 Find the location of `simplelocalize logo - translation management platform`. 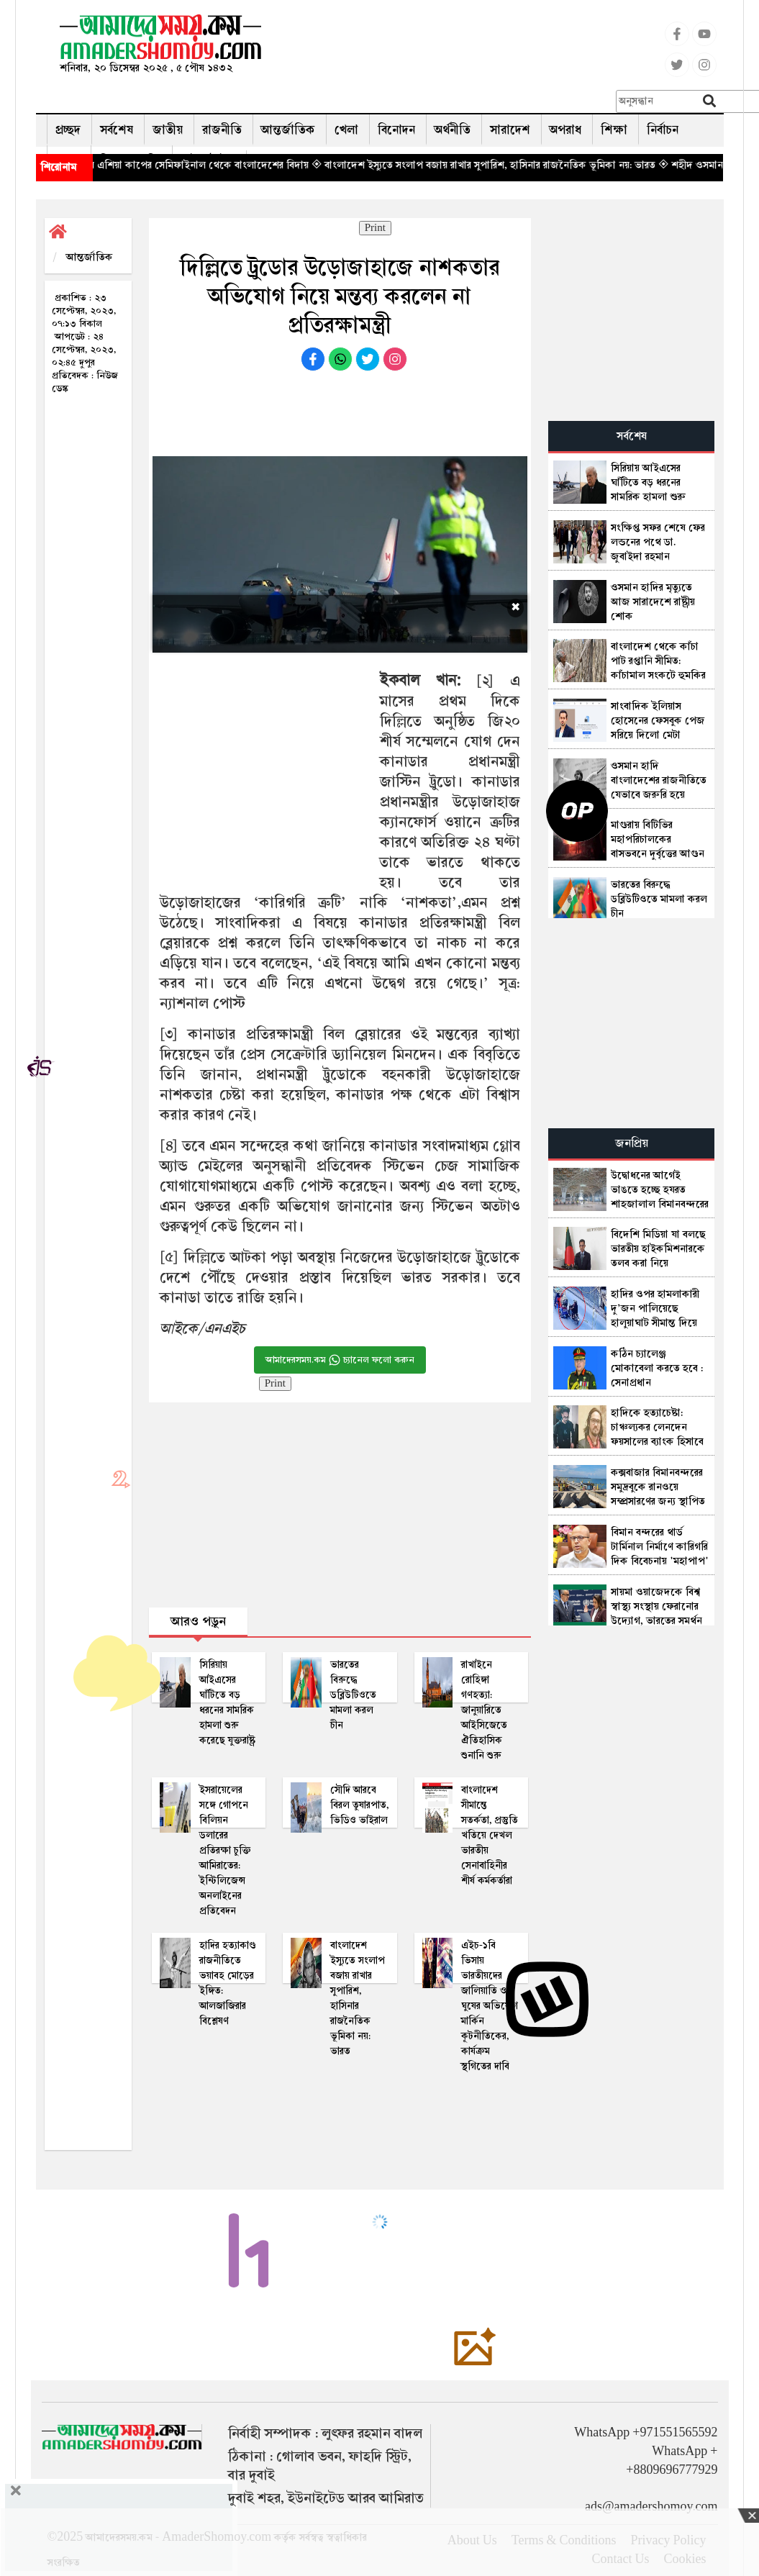

simplelocalize logo - translation management platform is located at coordinates (117, 1673).